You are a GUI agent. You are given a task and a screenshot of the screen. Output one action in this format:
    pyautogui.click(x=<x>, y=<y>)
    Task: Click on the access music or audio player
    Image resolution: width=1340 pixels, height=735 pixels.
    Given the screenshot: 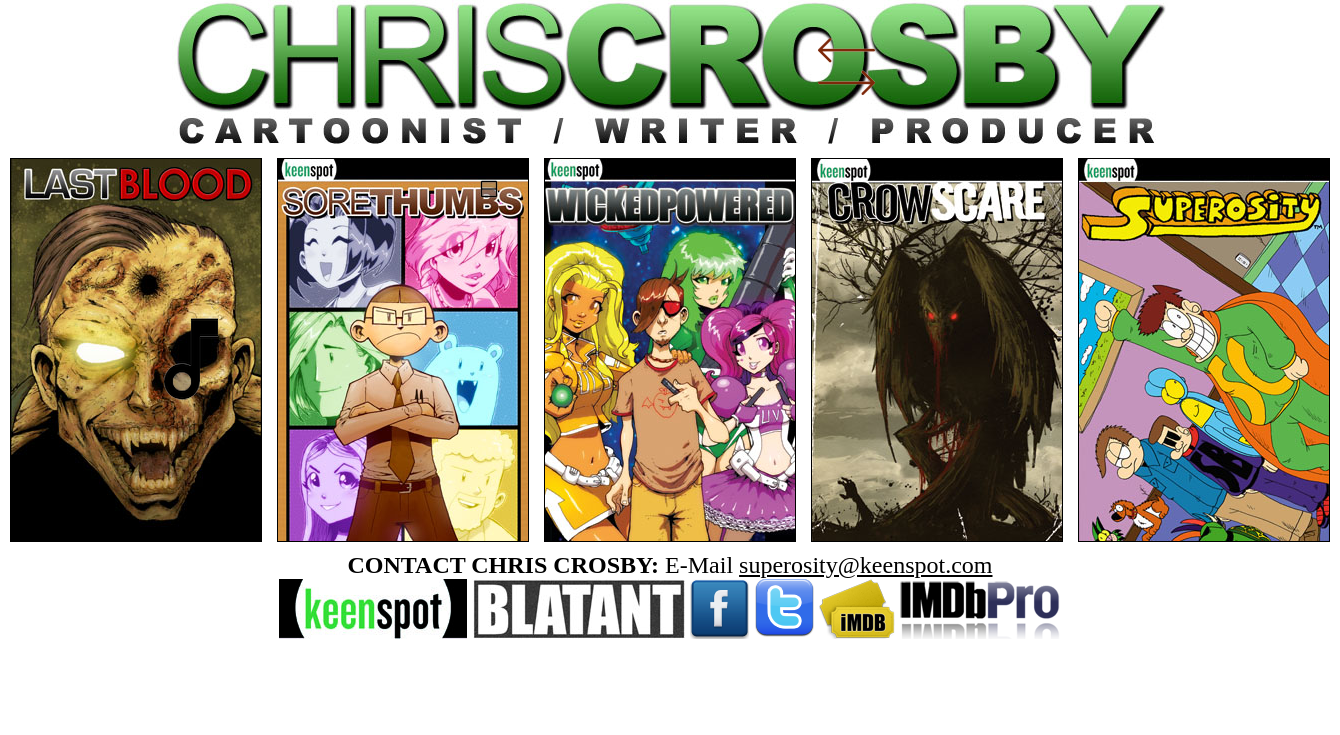 What is the action you would take?
    pyautogui.click(x=191, y=359)
    